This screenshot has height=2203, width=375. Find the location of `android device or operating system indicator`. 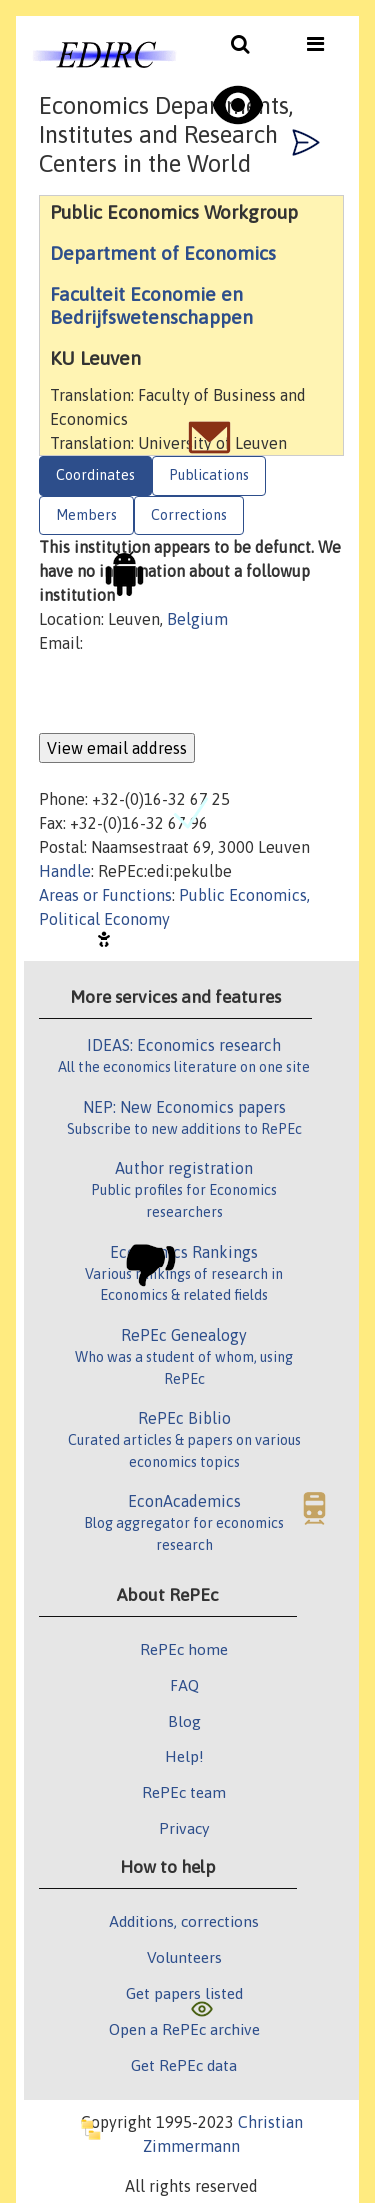

android device or operating system indicator is located at coordinates (124, 573).